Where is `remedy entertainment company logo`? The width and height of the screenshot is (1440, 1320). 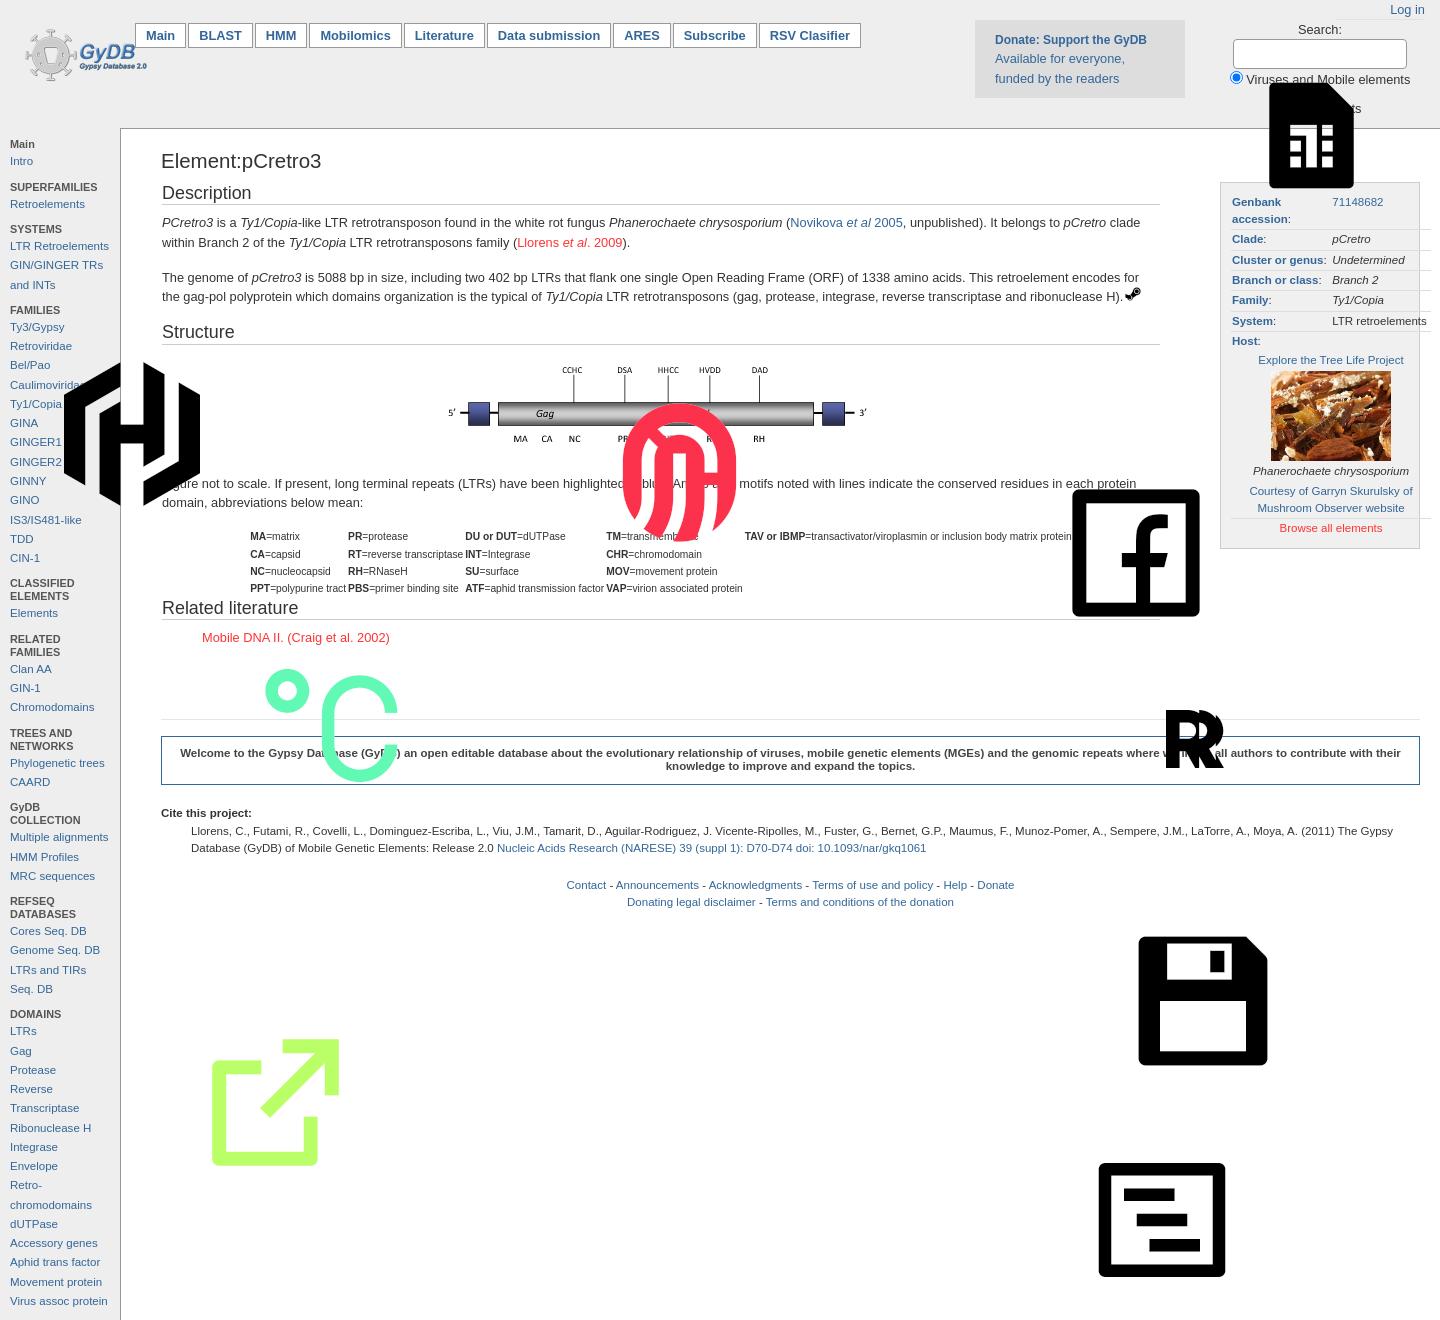 remedy entertainment company logo is located at coordinates (1195, 739).